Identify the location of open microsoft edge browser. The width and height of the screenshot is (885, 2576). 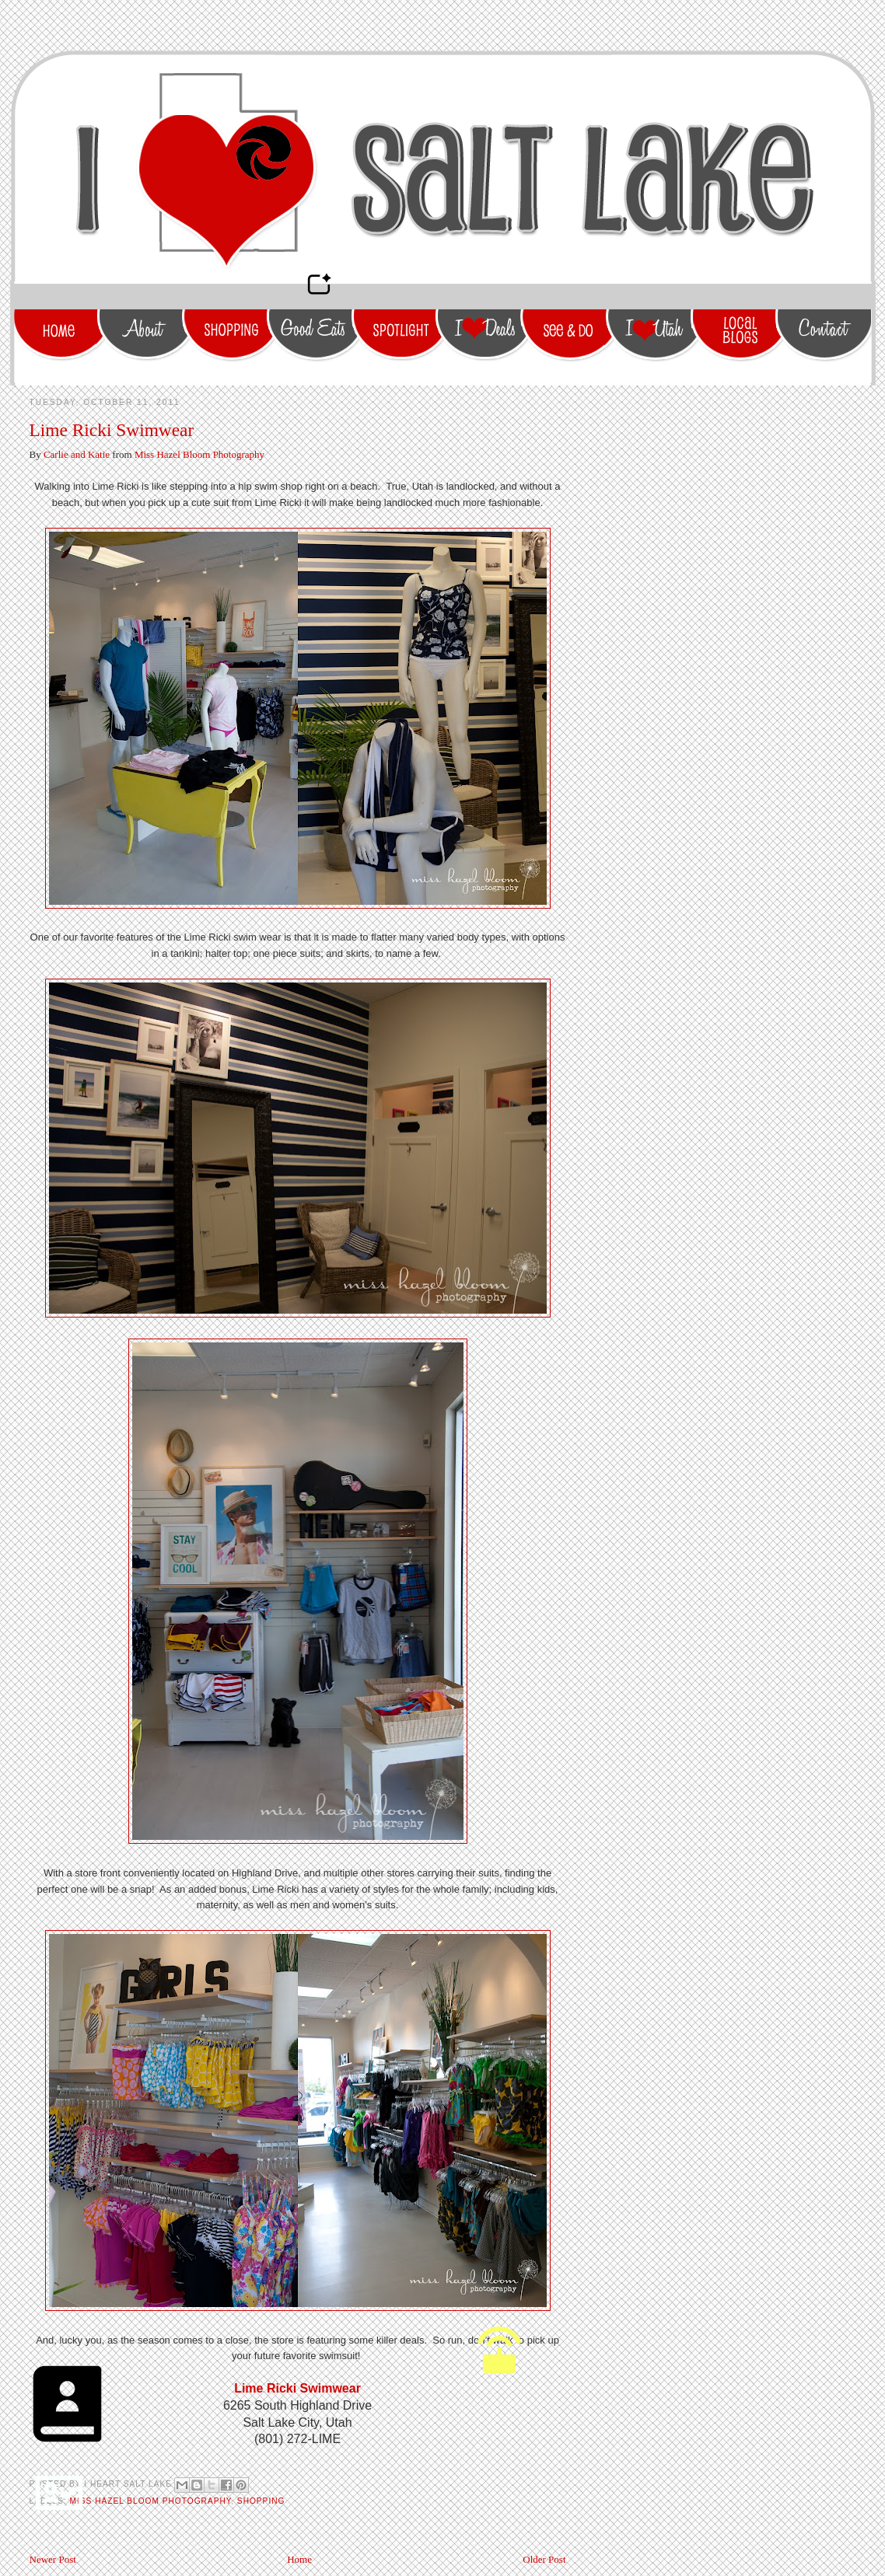
(264, 153).